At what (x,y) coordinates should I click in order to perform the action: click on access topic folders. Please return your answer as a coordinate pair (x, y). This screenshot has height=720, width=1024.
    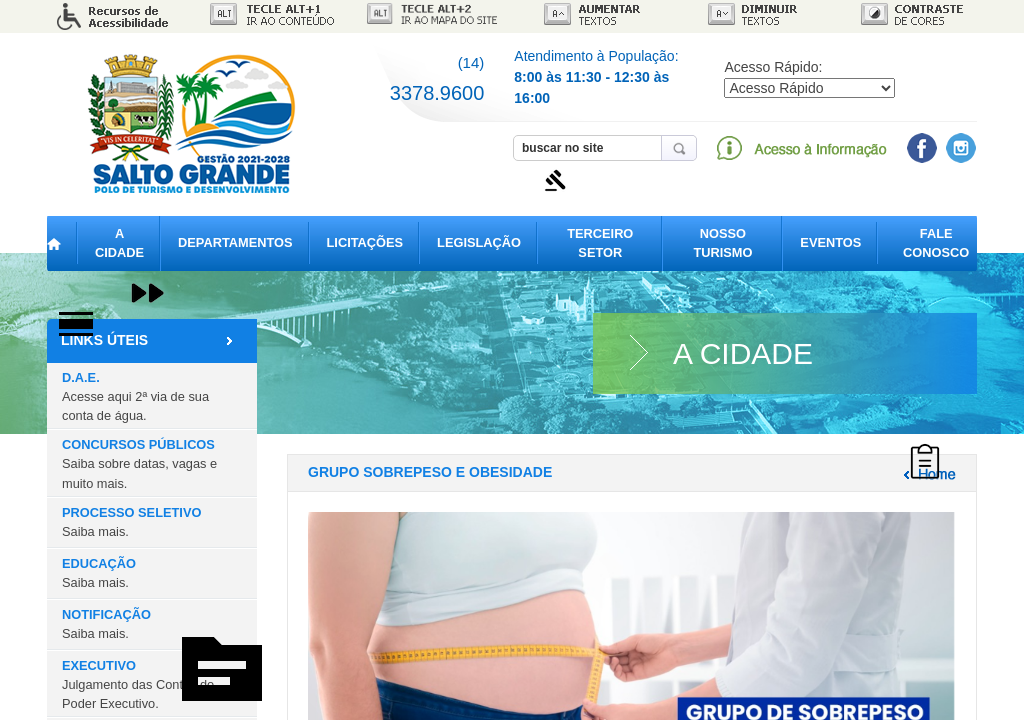
    Looking at the image, I should click on (222, 669).